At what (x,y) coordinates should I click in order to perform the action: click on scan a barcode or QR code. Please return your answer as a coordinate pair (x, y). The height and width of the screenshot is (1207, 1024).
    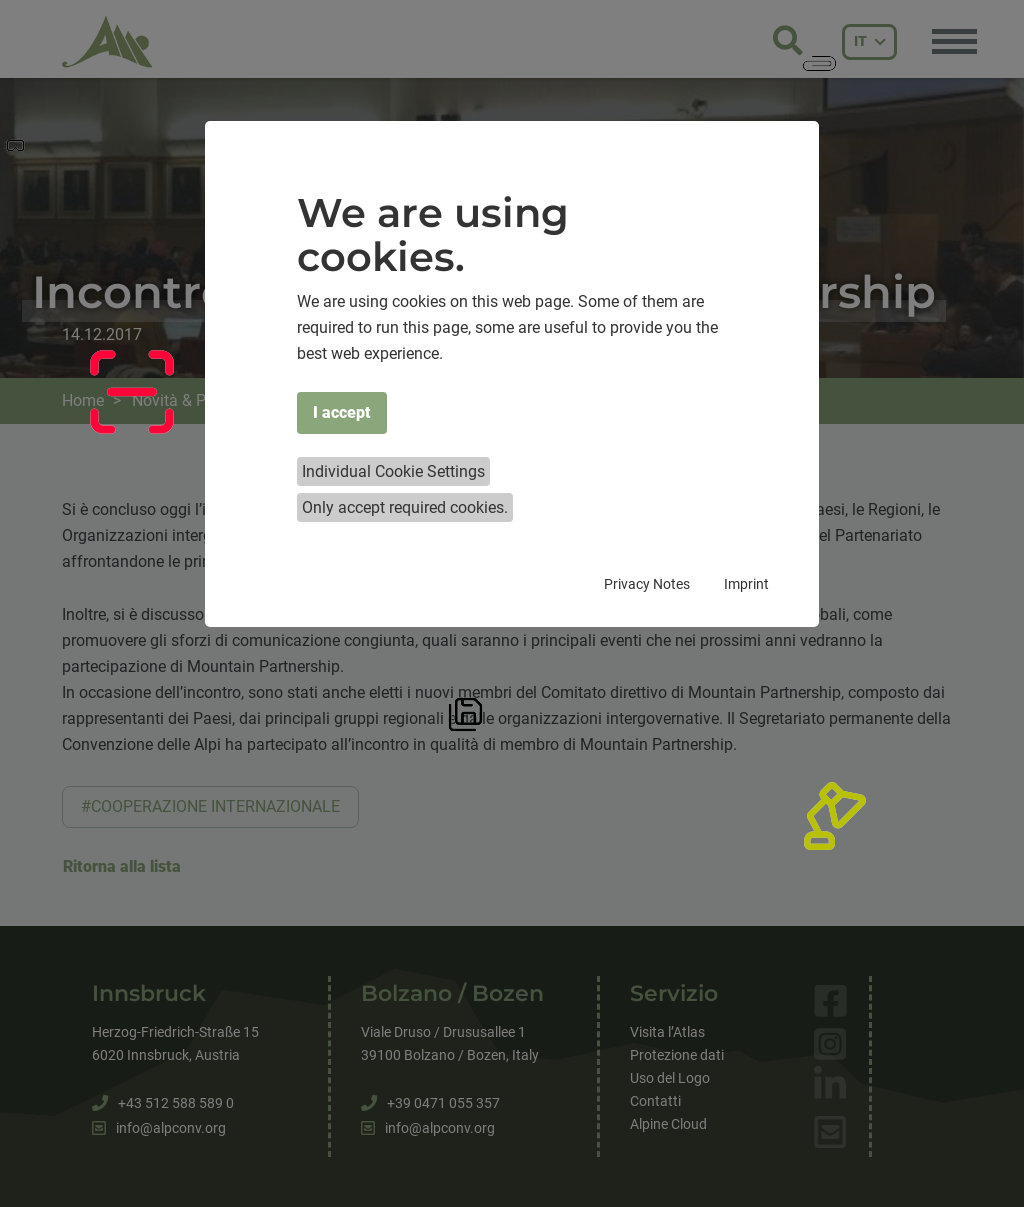
    Looking at the image, I should click on (132, 392).